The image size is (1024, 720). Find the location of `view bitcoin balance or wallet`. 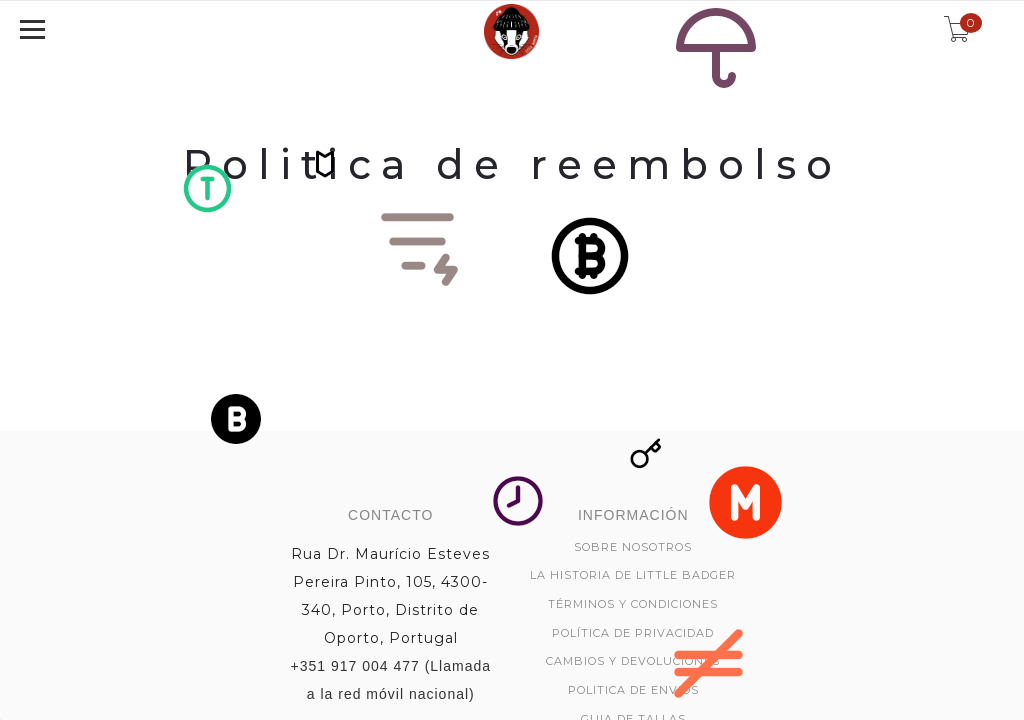

view bitcoin balance or wallet is located at coordinates (590, 256).